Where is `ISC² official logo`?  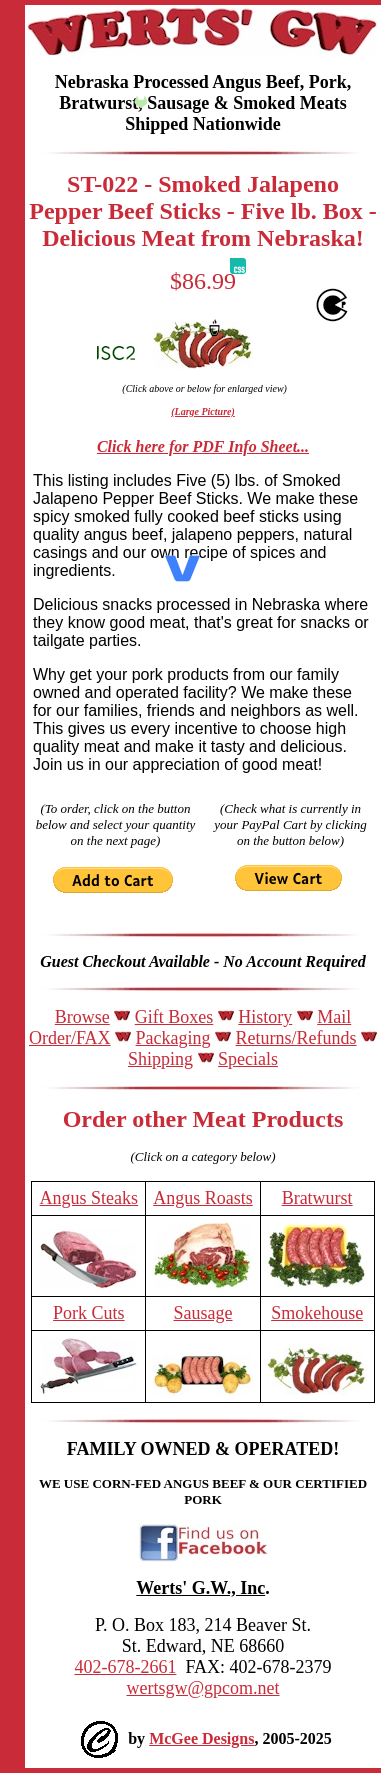
ISC² official logo is located at coordinates (116, 353).